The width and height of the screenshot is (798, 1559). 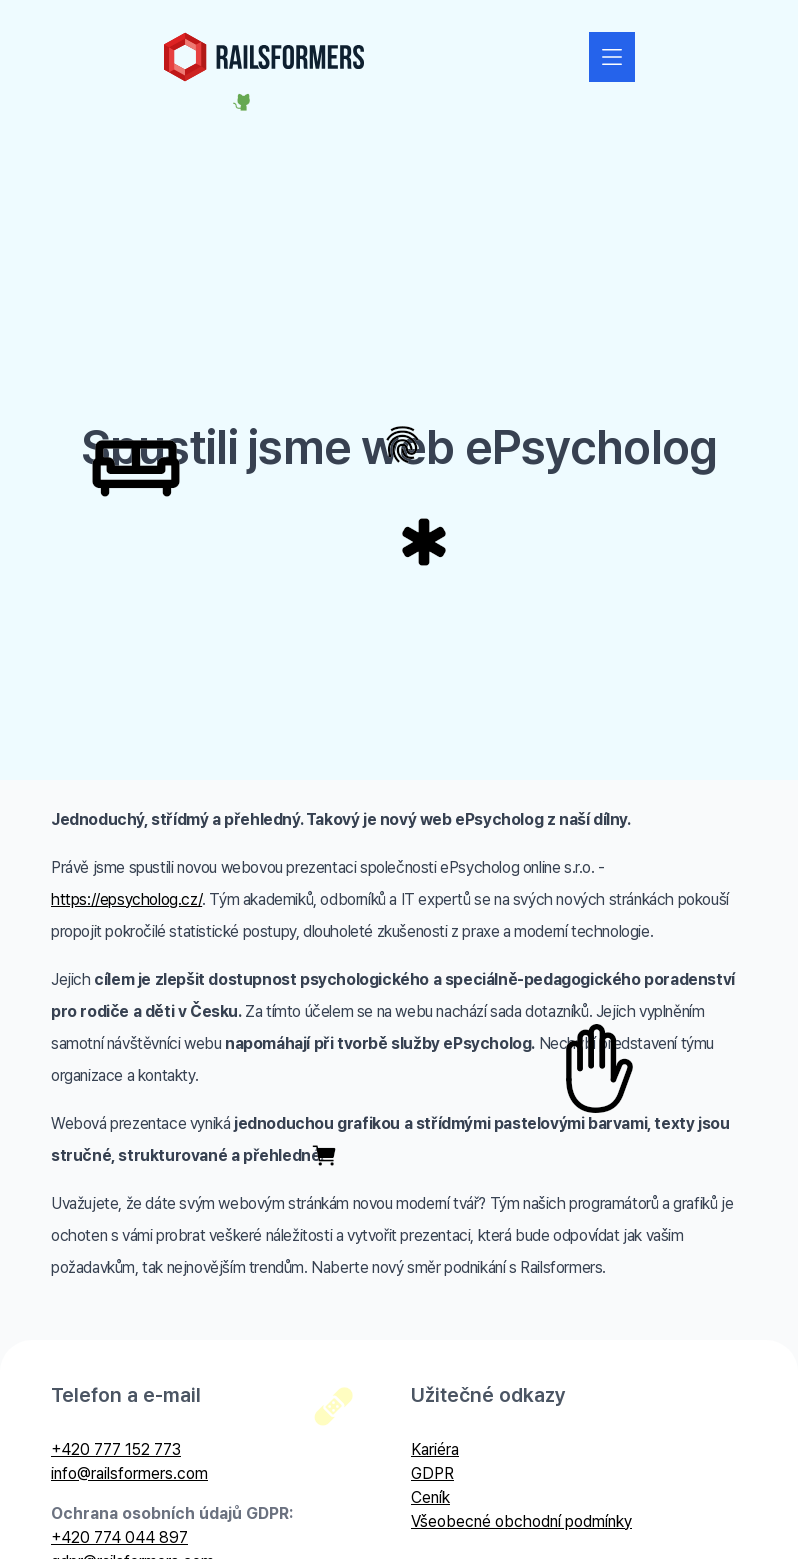 I want to click on browse furniture or home decor items, so click(x=136, y=467).